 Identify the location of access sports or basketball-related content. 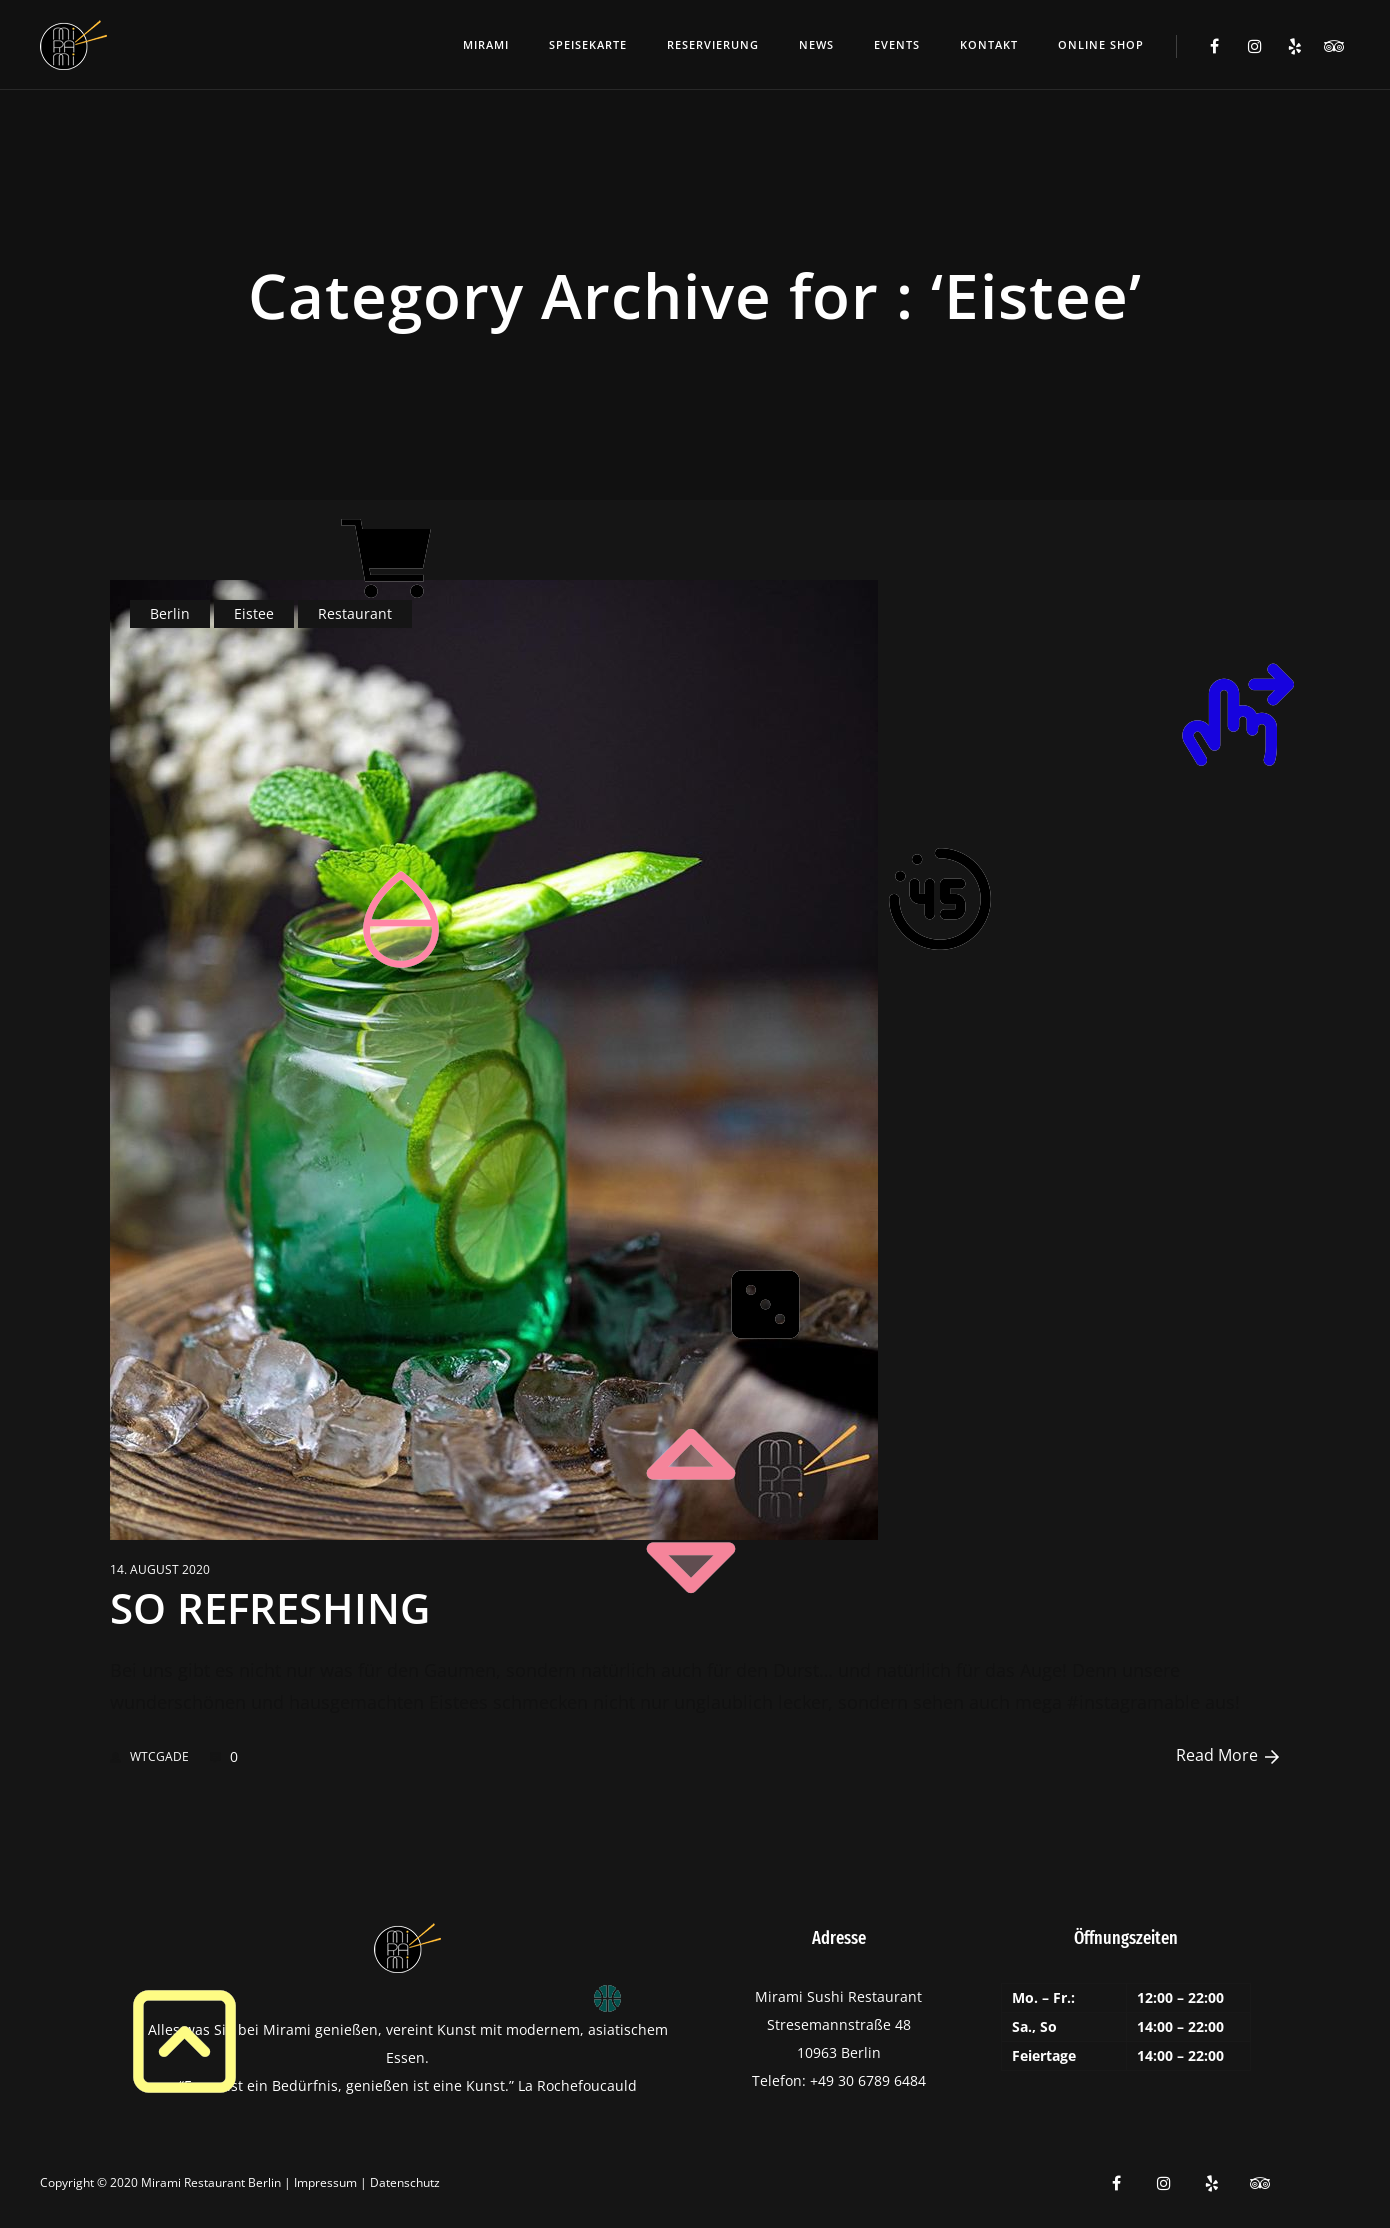
(607, 1998).